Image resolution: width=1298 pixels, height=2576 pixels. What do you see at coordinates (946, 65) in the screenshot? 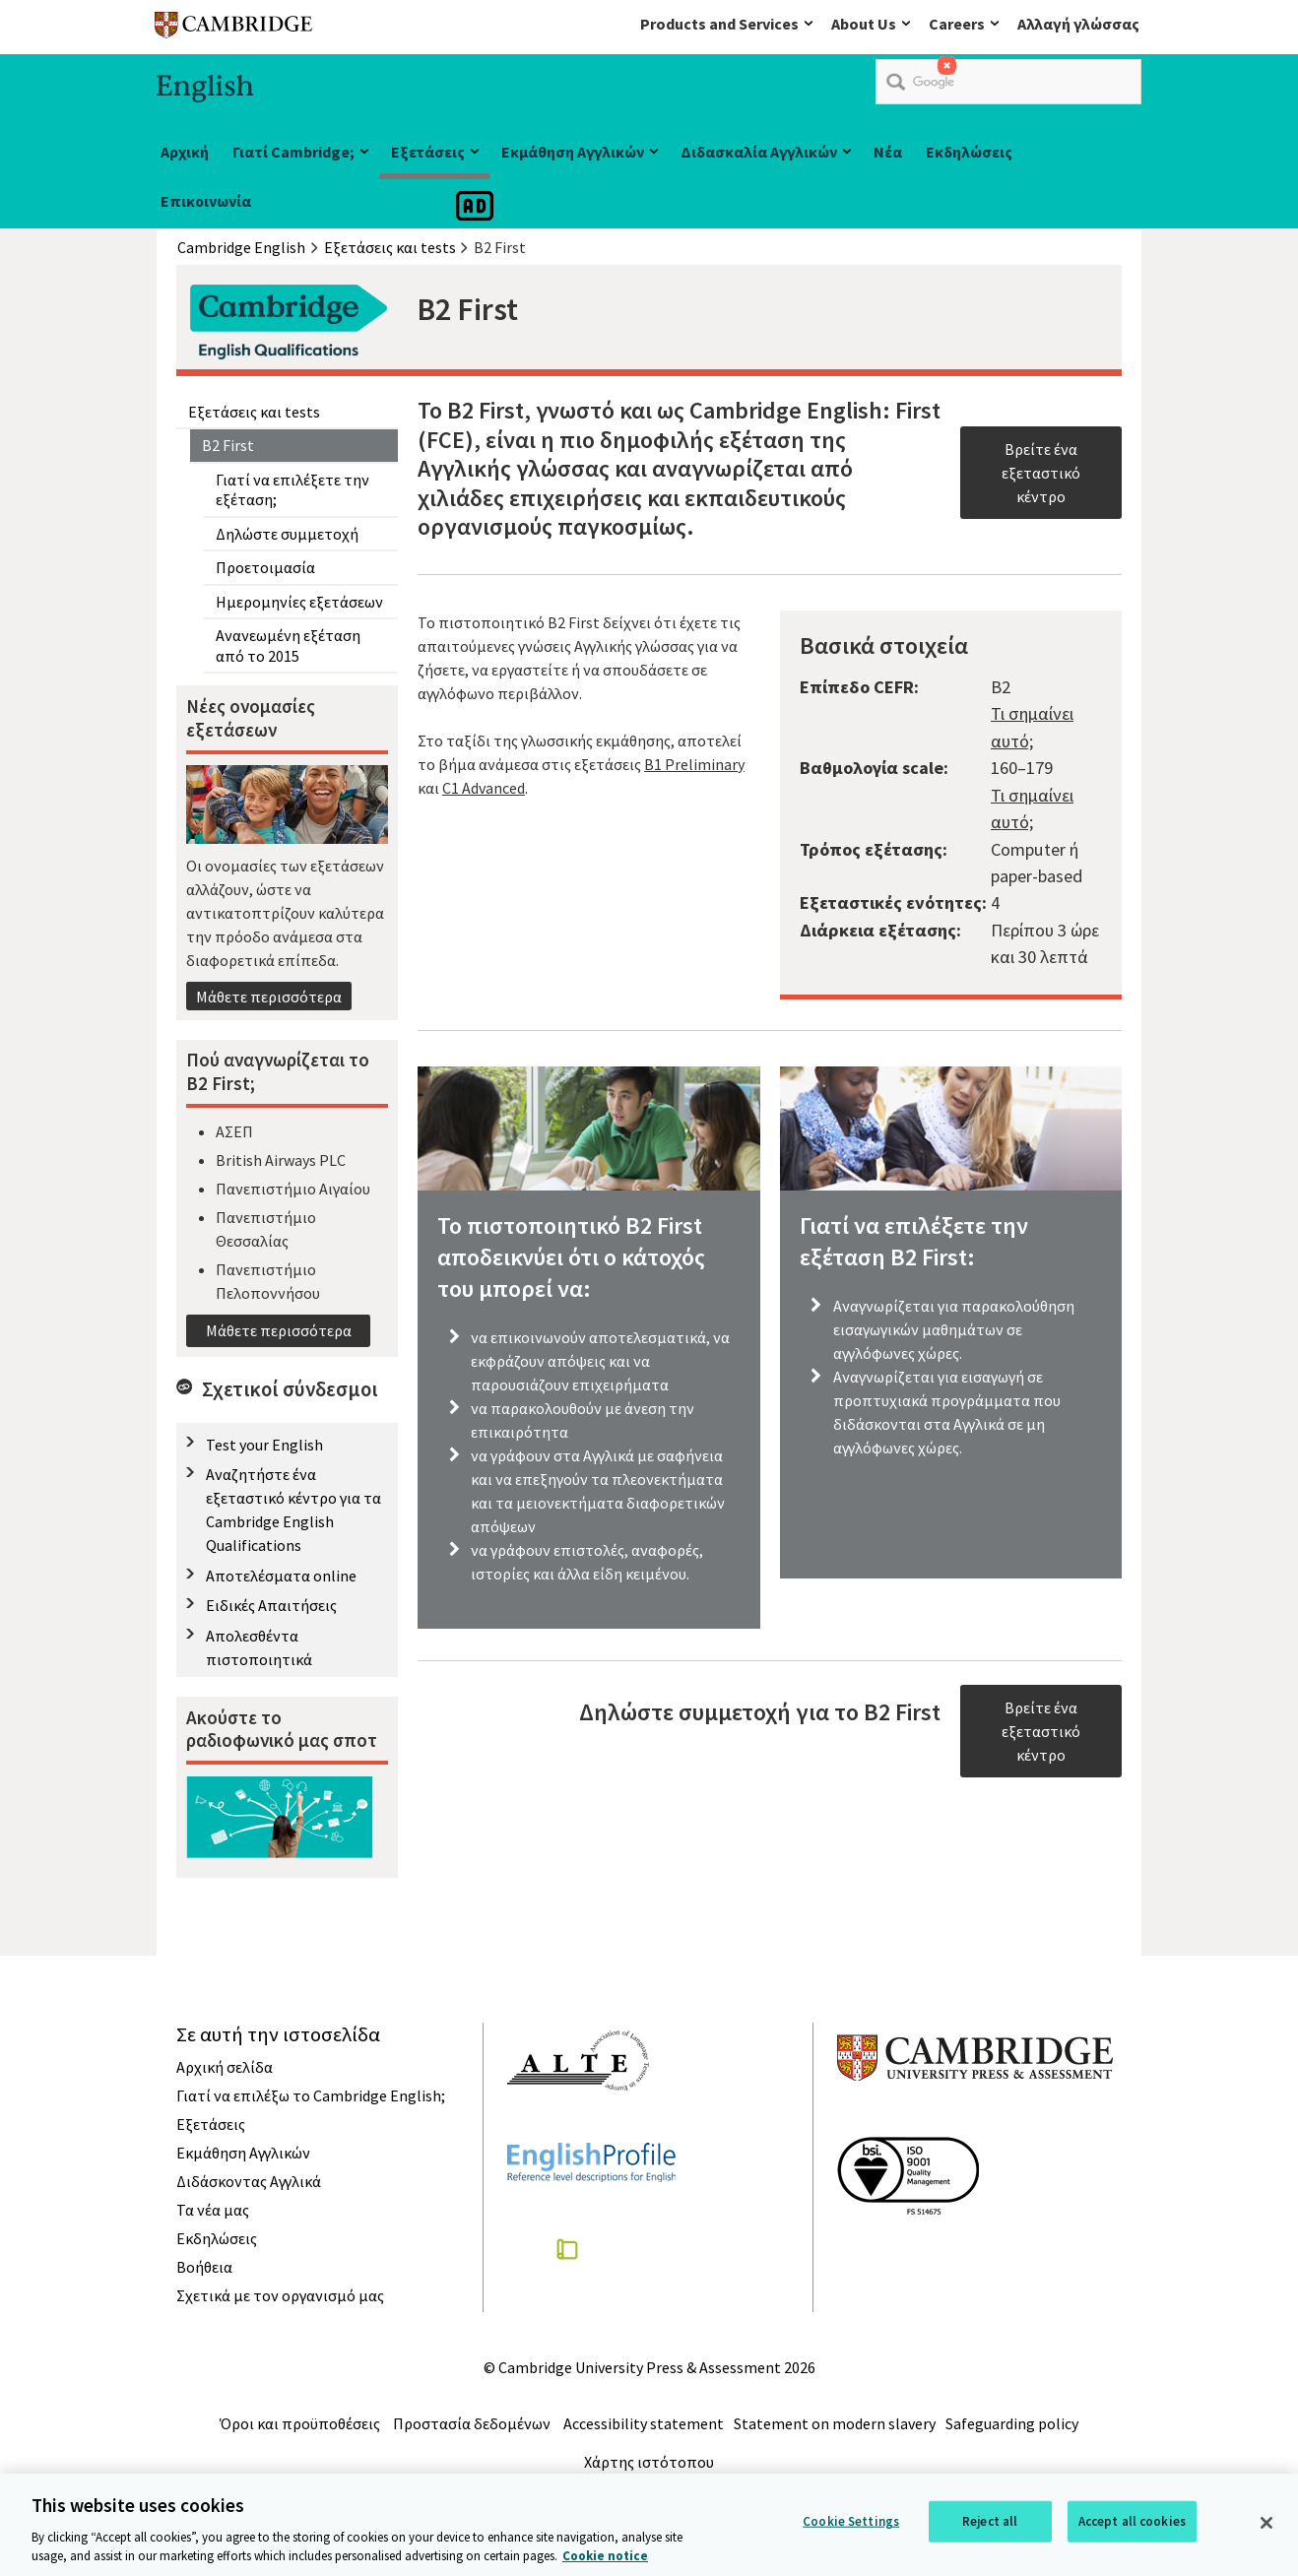
I see `close or dismiss a modal window` at bounding box center [946, 65].